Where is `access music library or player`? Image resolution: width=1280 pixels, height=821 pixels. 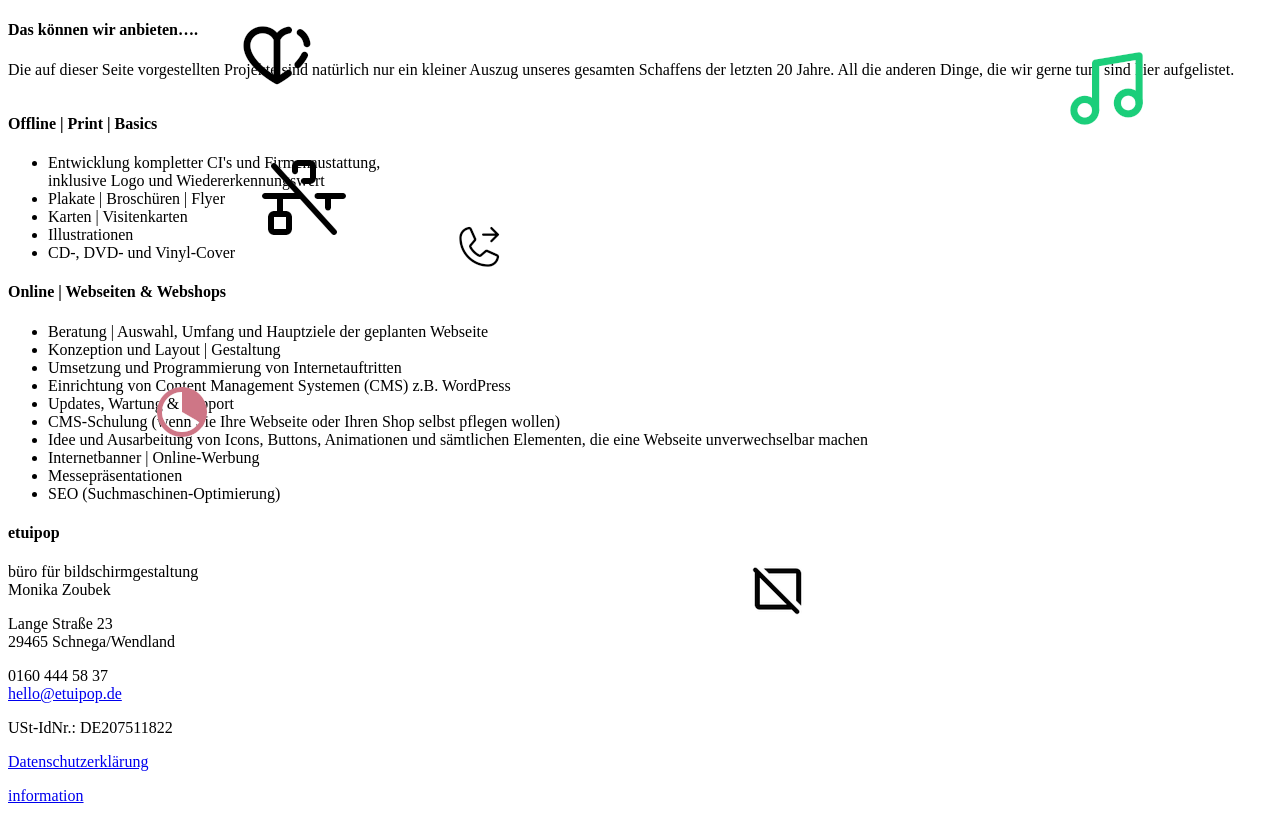 access music library or player is located at coordinates (1106, 88).